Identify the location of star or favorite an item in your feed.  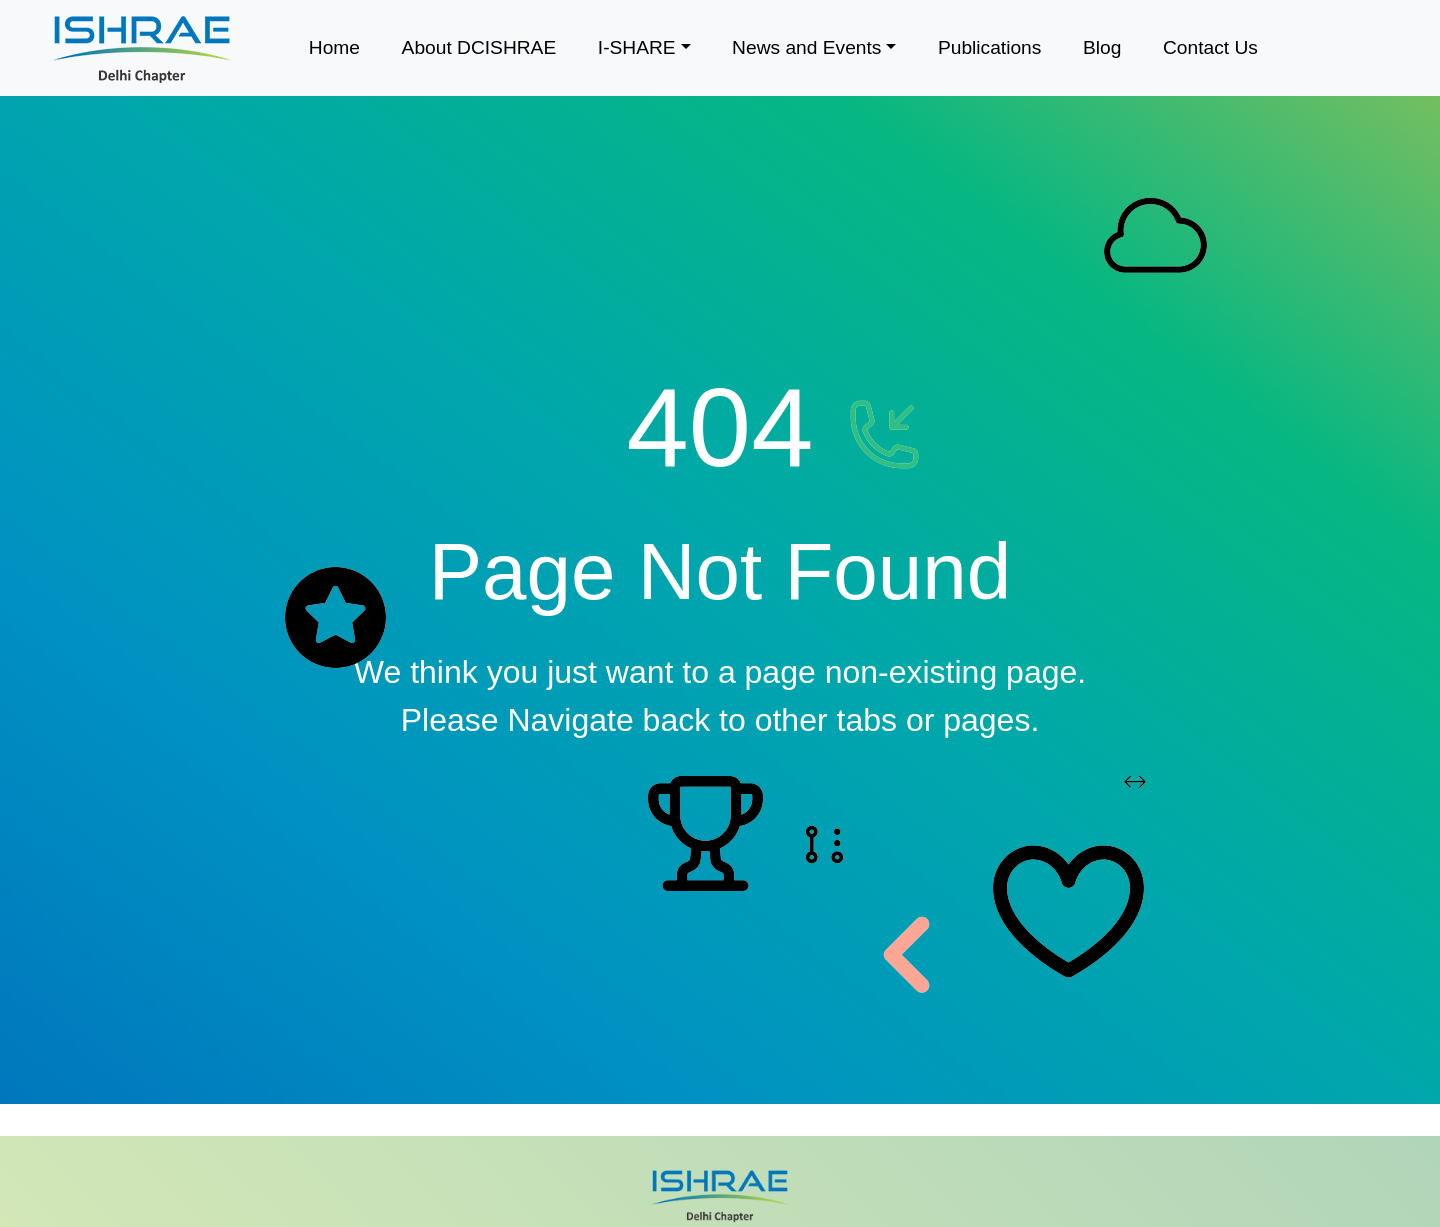
(335, 617).